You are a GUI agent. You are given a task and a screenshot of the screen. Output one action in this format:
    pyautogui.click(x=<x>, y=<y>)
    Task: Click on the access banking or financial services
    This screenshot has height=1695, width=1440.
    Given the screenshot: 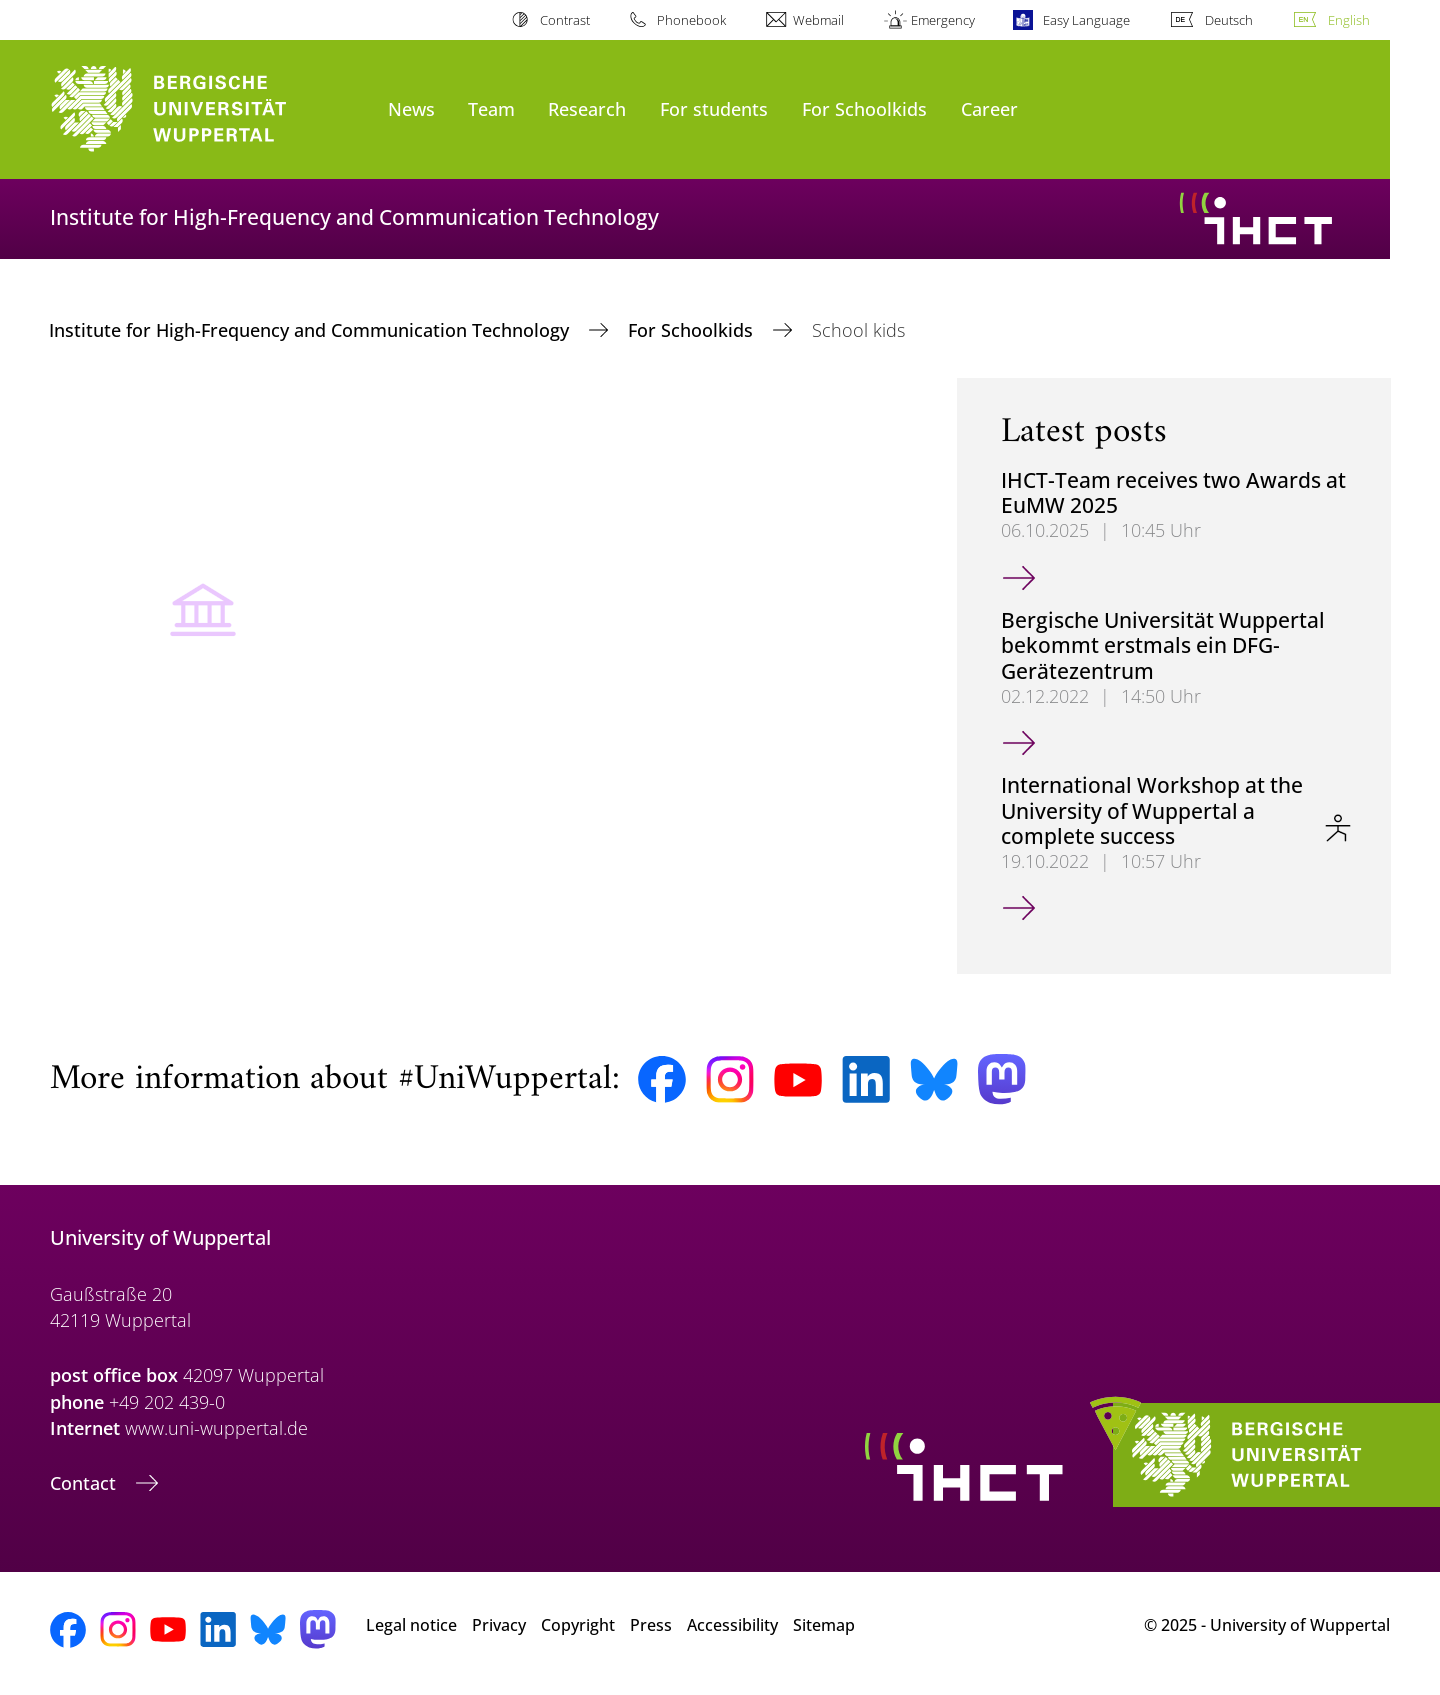 What is the action you would take?
    pyautogui.click(x=203, y=612)
    